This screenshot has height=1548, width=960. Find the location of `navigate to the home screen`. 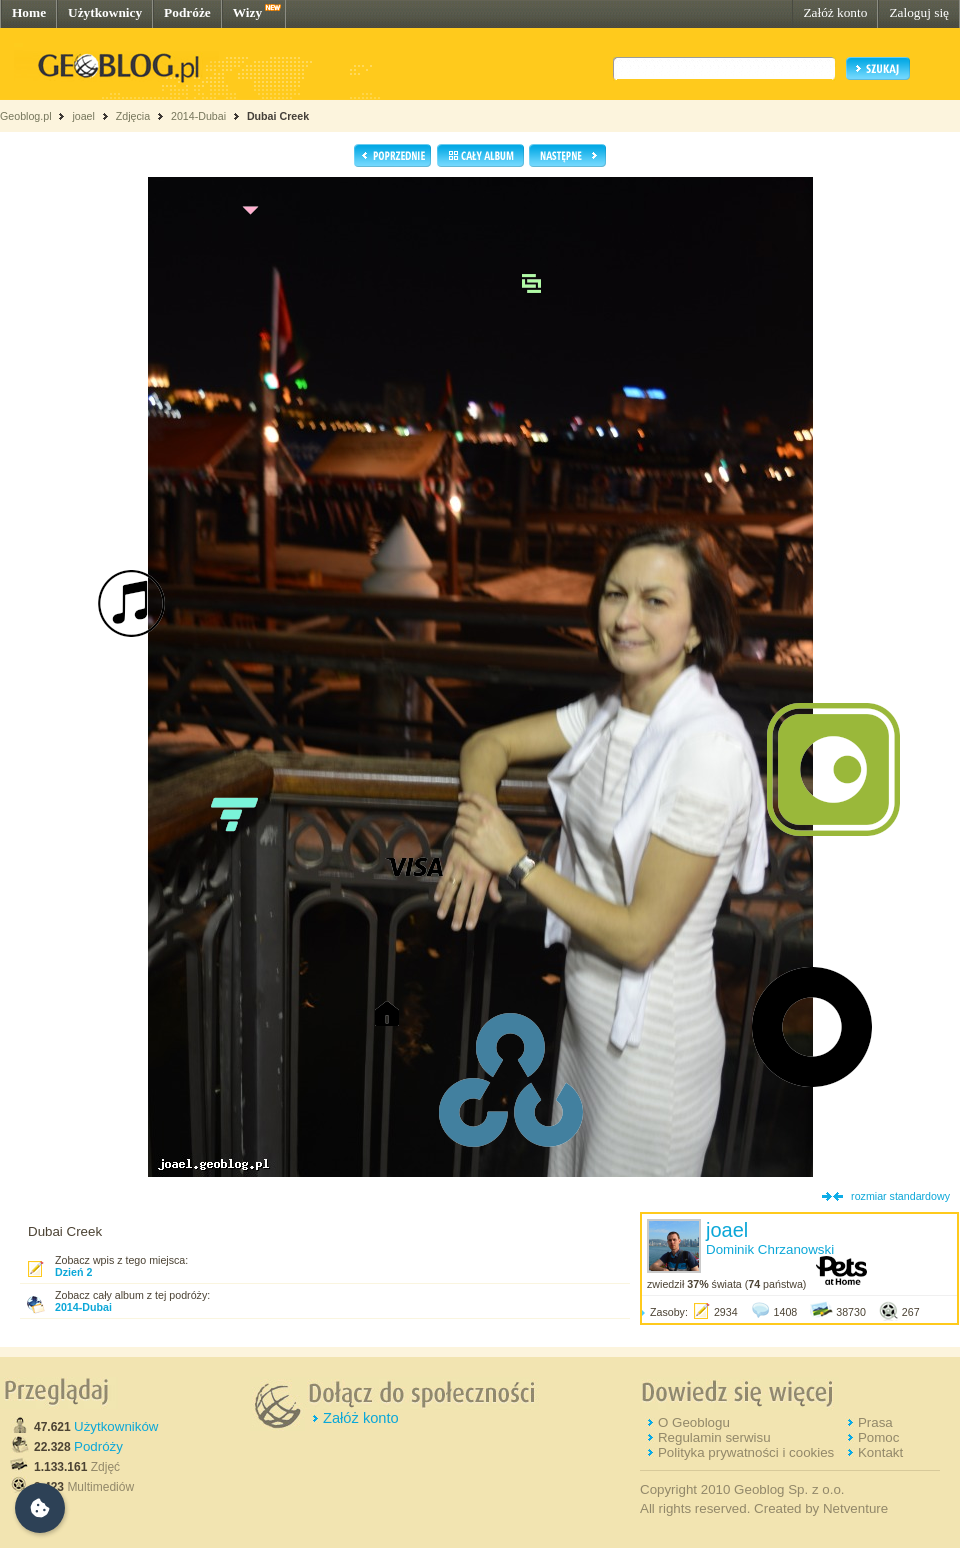

navigate to the home screen is located at coordinates (387, 1014).